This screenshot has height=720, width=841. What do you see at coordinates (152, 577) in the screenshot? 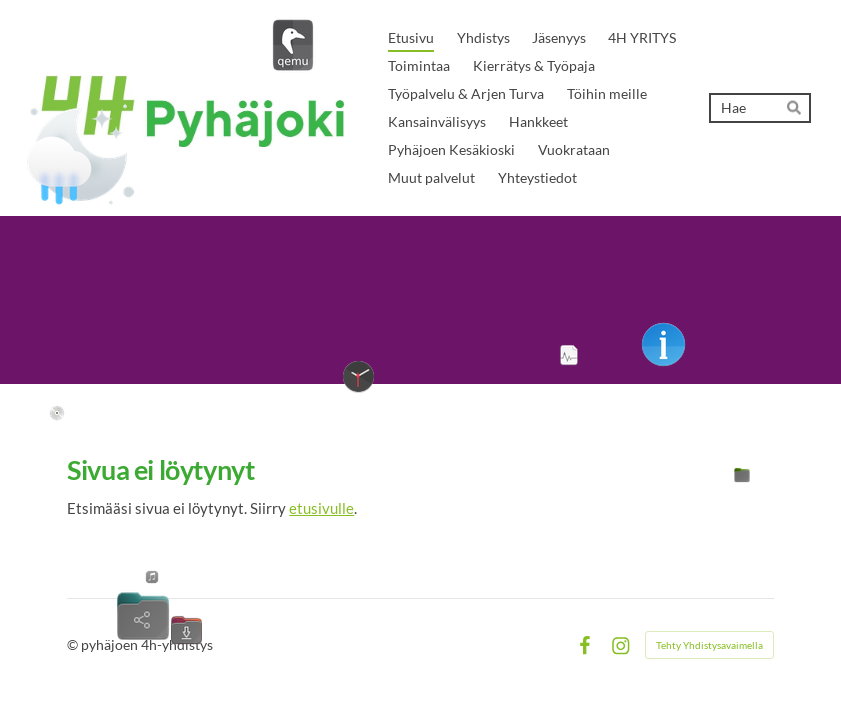
I see `open the Music app` at bounding box center [152, 577].